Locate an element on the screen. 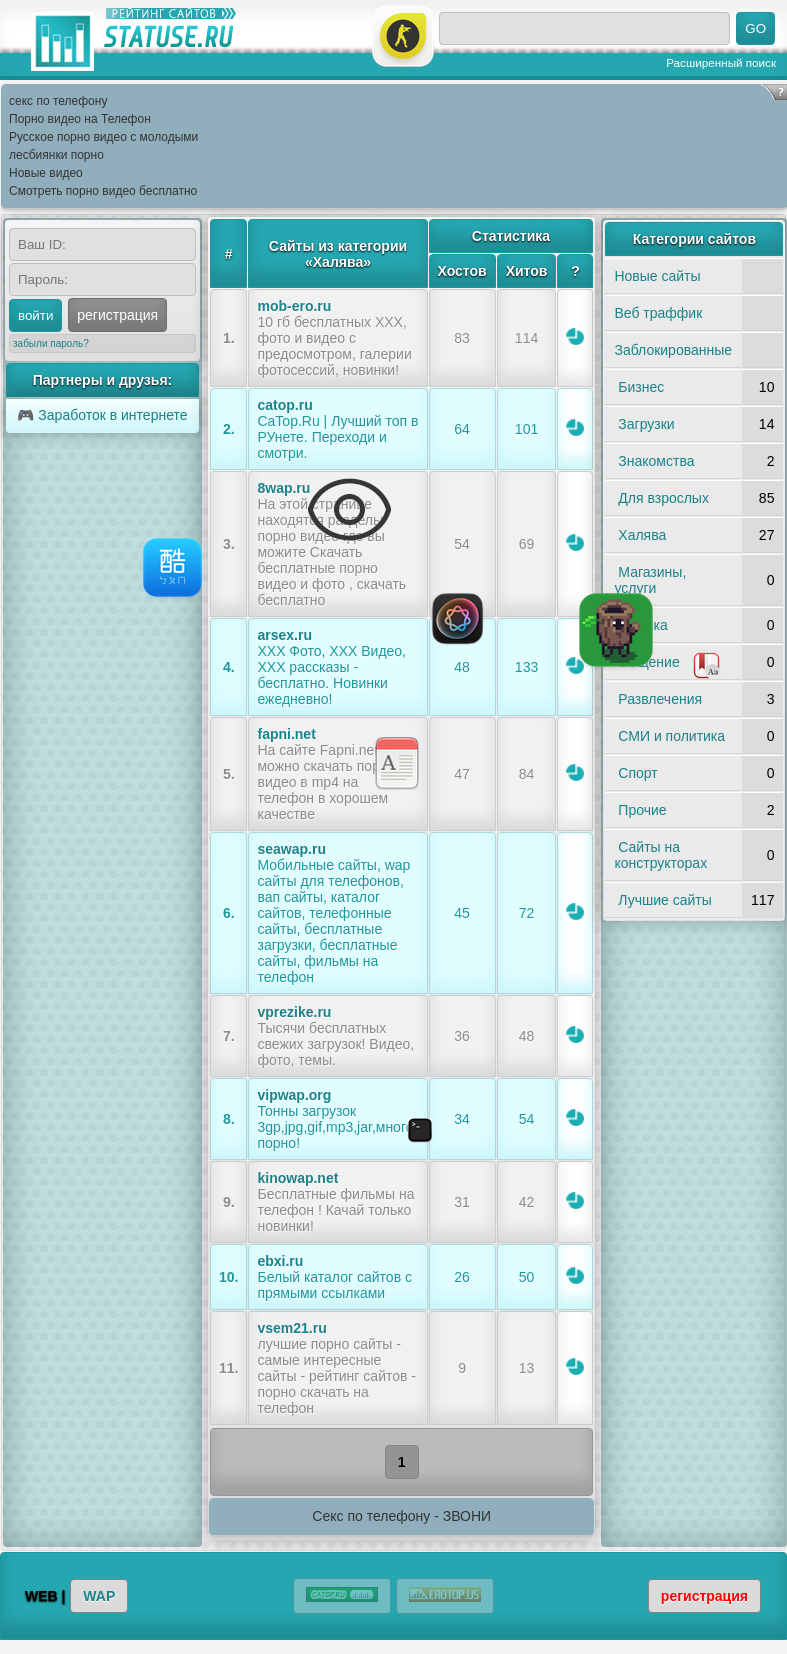 This screenshot has height=1654, width=787. open ebook reader application is located at coordinates (397, 763).